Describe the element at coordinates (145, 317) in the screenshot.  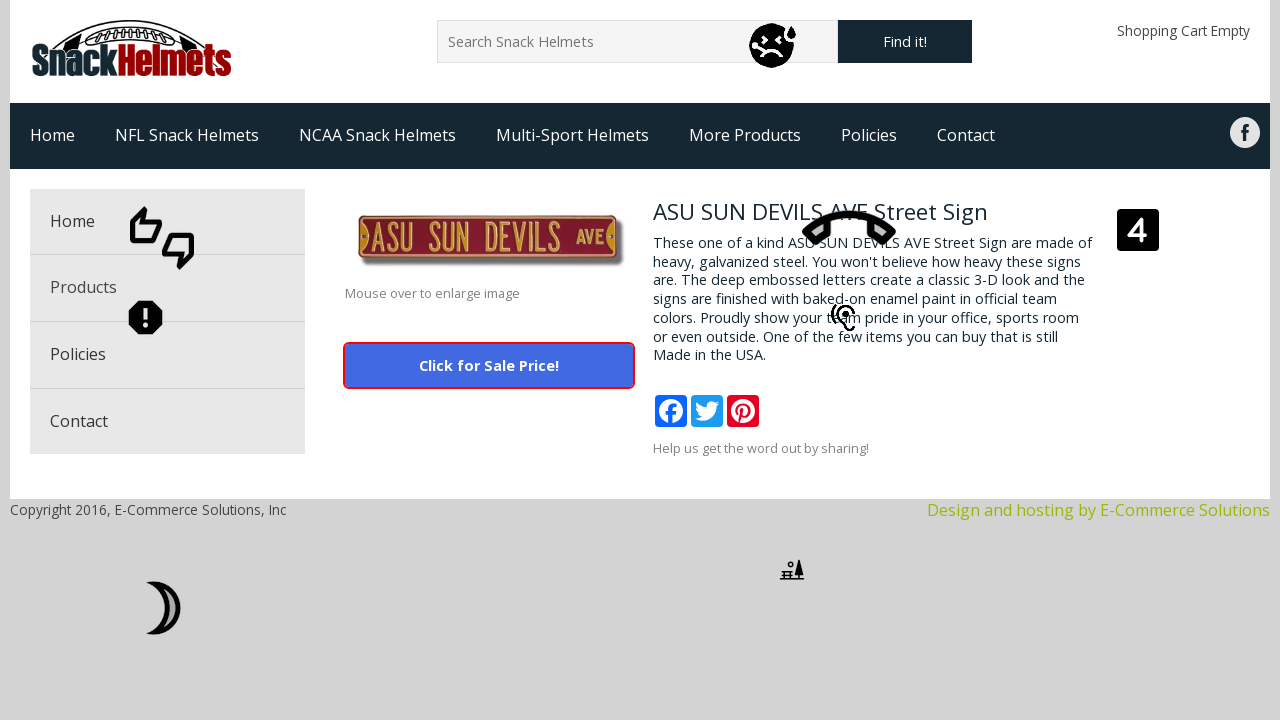
I see `report a problem or violation` at that location.